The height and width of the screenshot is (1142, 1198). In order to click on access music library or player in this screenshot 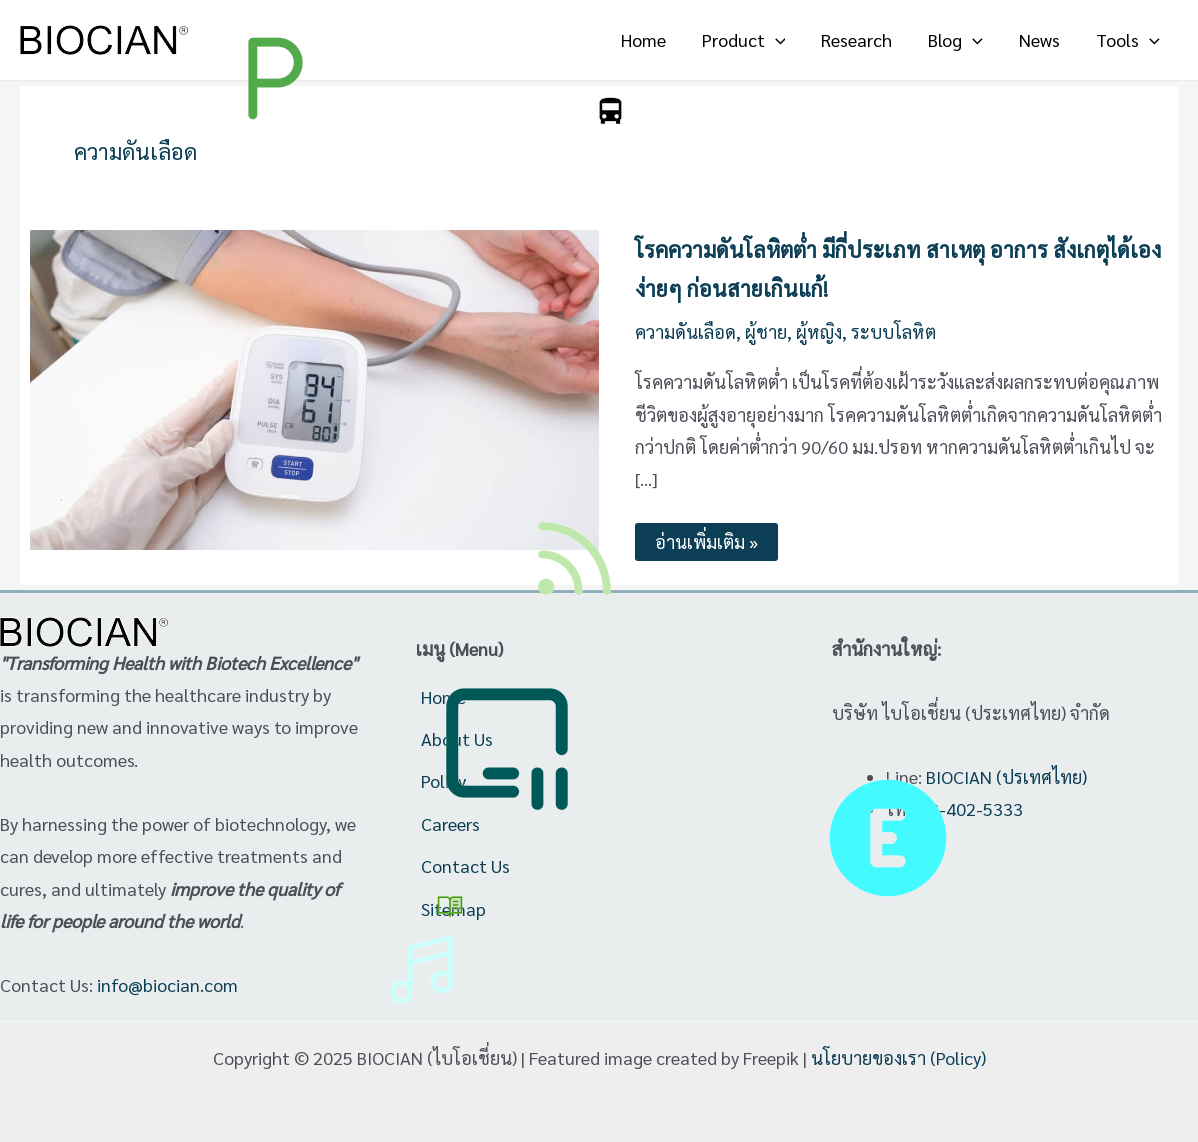, I will do `click(425, 970)`.